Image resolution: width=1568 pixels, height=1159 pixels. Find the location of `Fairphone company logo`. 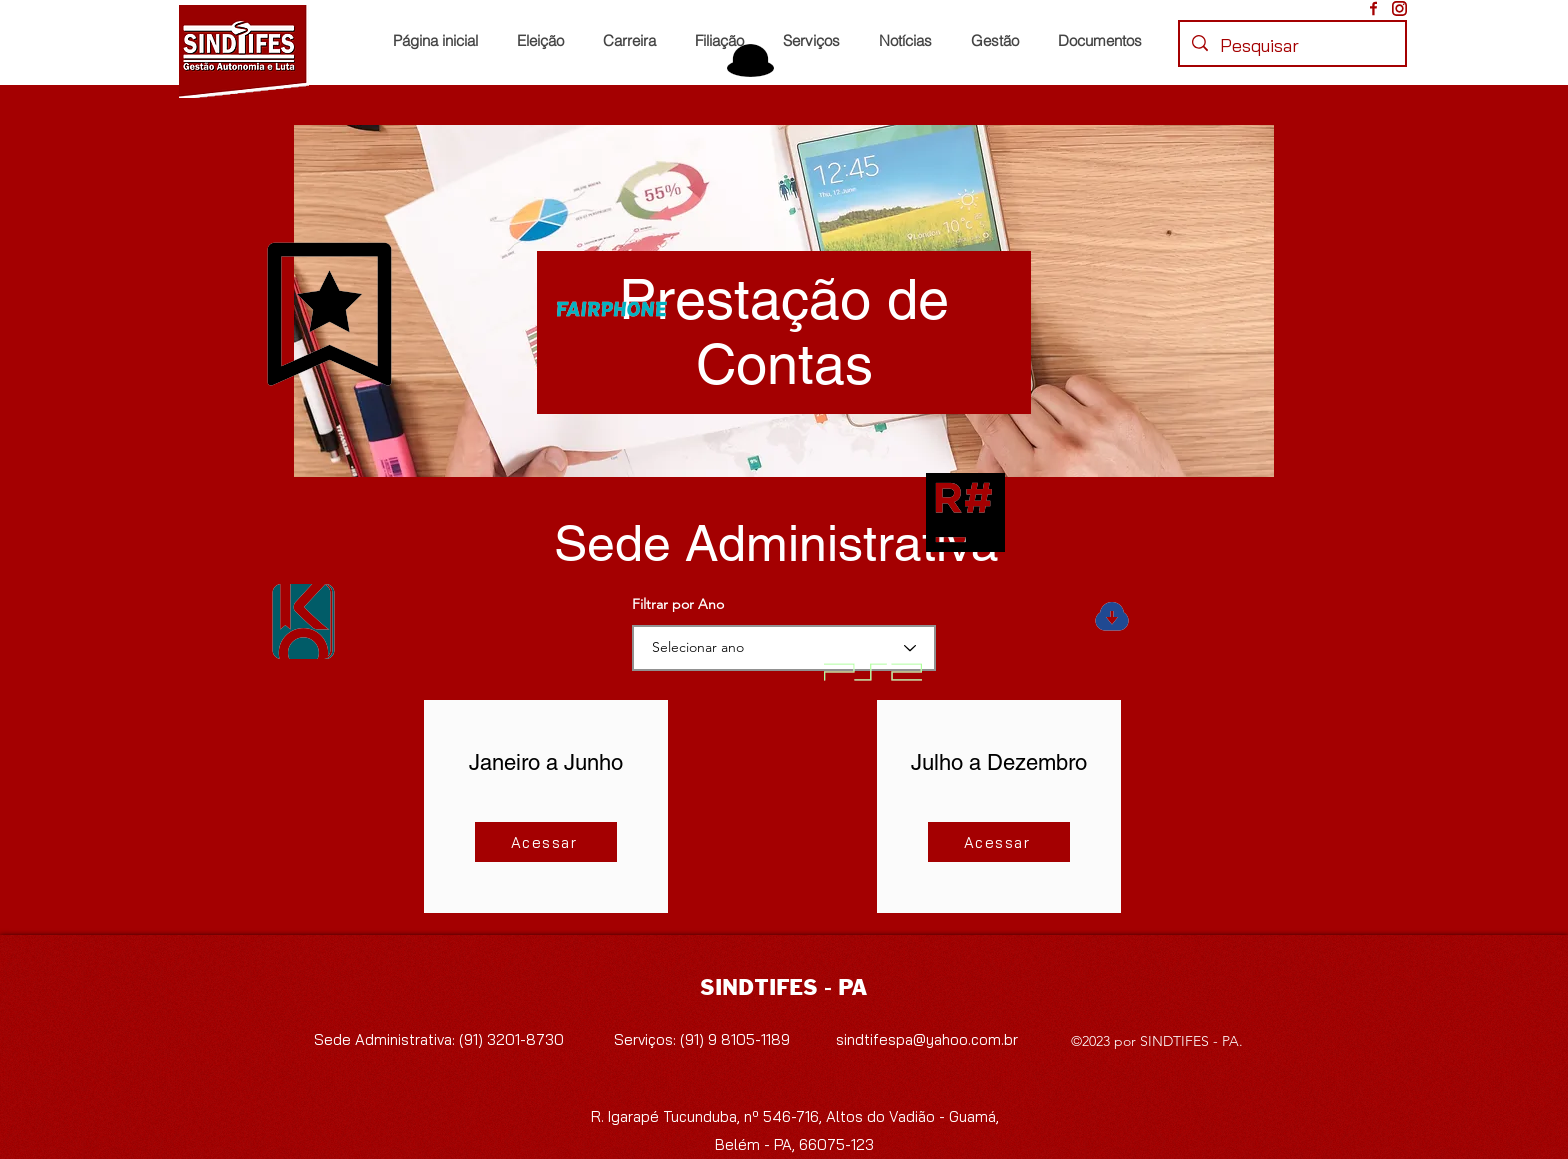

Fairphone company logo is located at coordinates (612, 309).